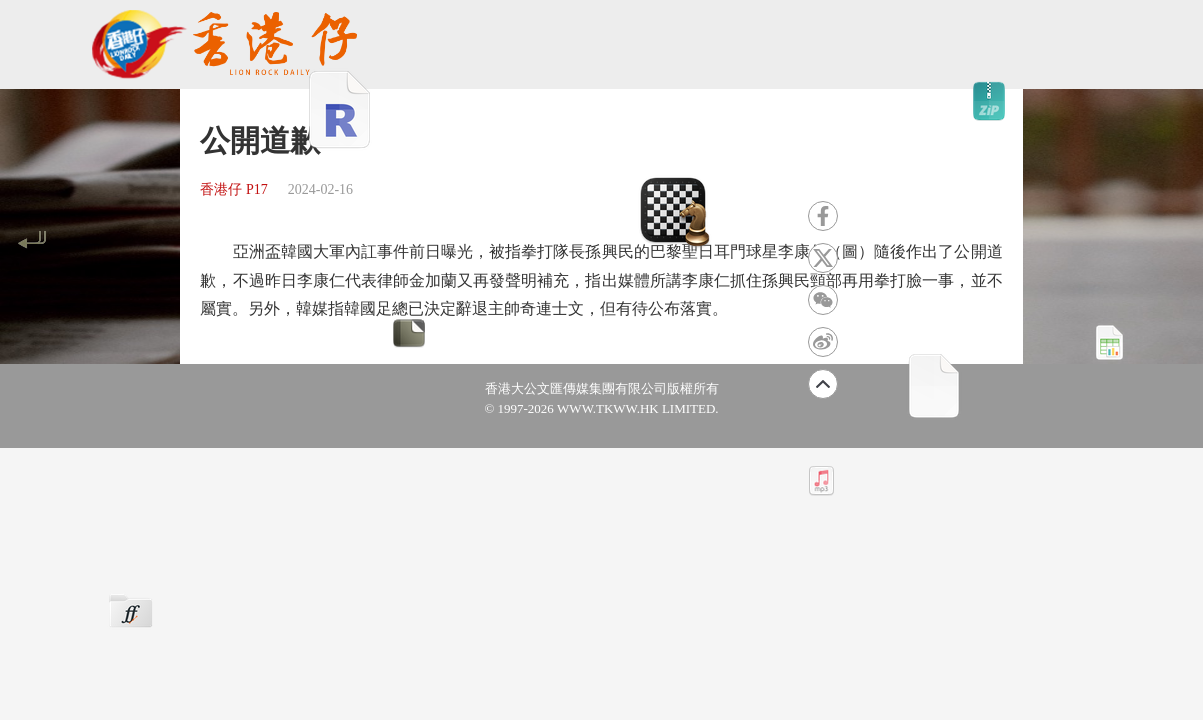 This screenshot has height=720, width=1203. Describe the element at coordinates (821, 480) in the screenshot. I see `an mp3 audio file` at that location.